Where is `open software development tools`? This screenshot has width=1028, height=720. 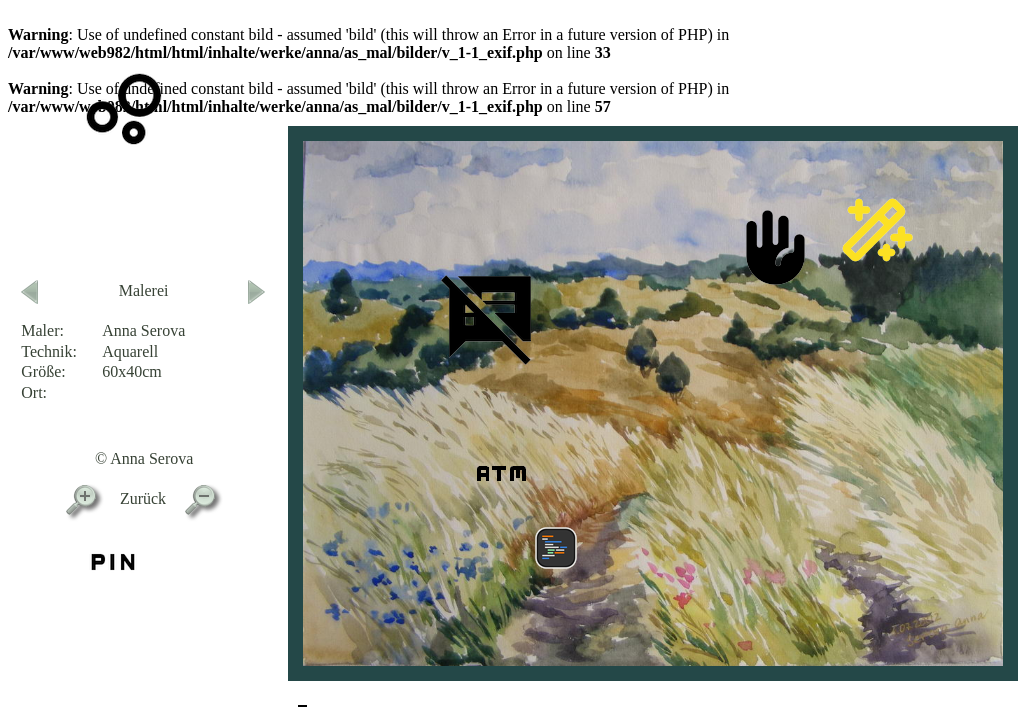 open software development tools is located at coordinates (556, 548).